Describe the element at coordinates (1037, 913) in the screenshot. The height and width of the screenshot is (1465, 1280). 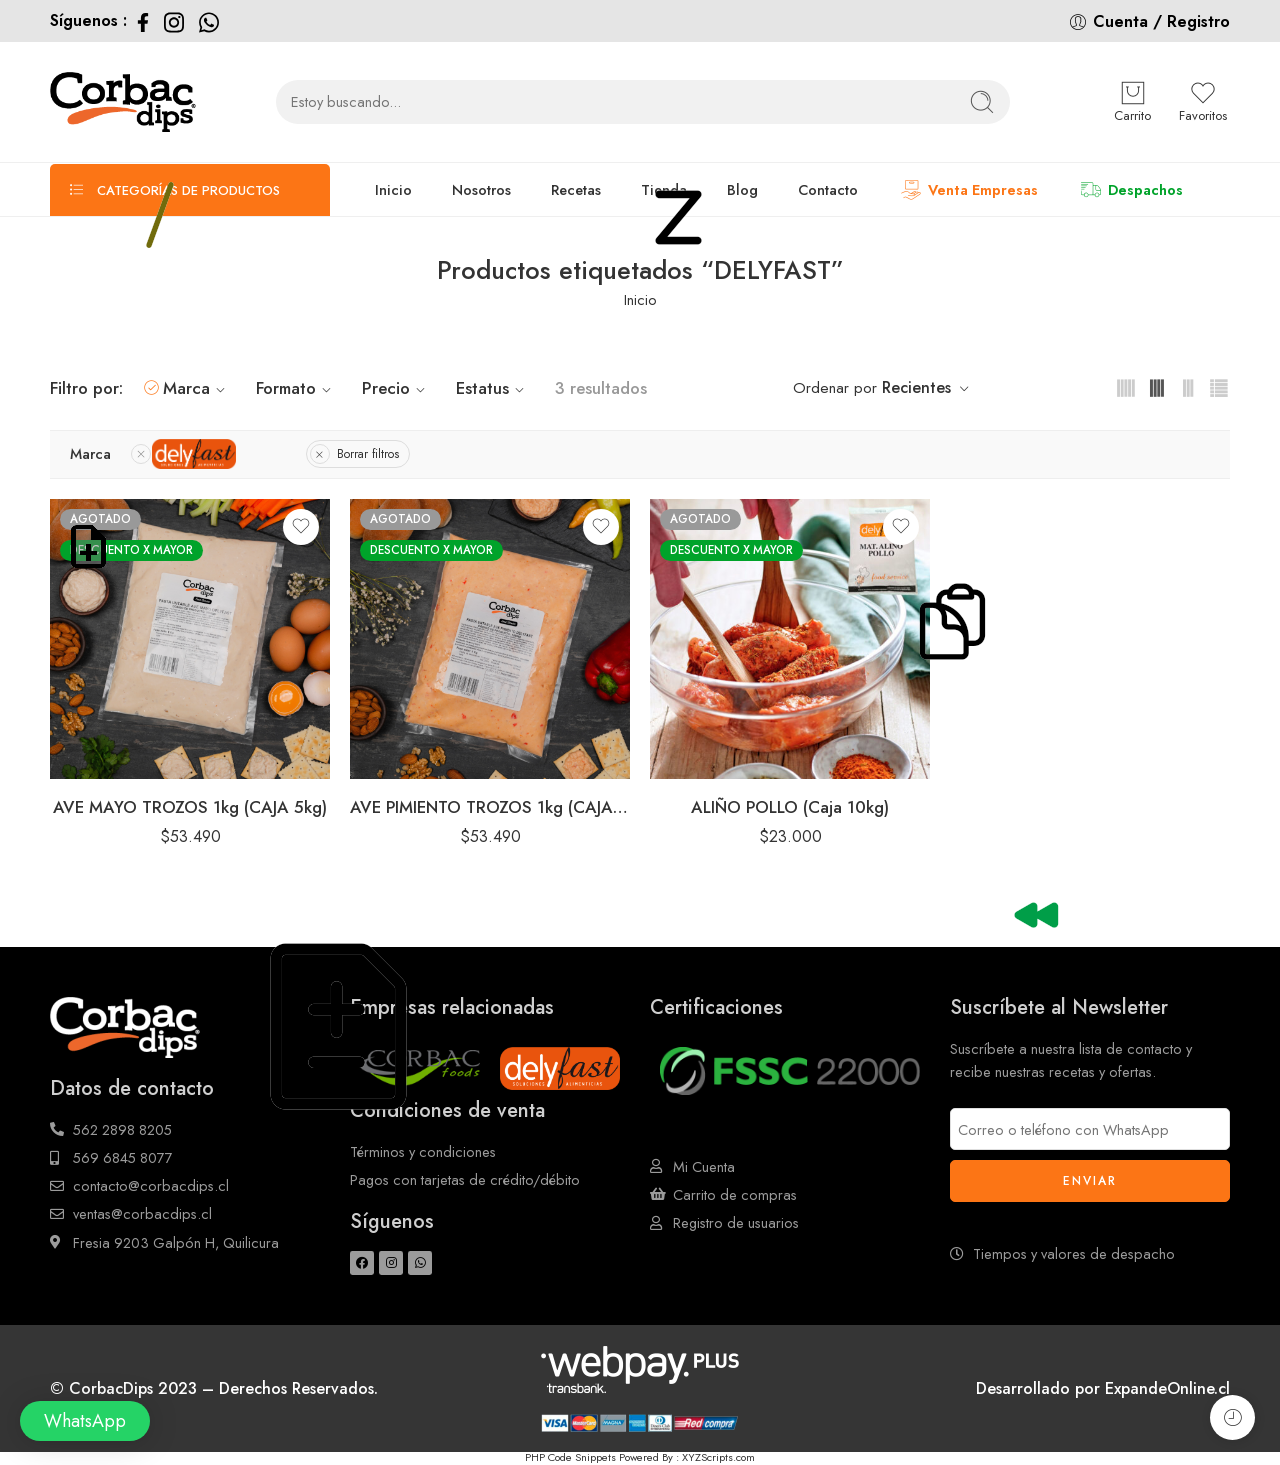
I see `rewind or skip to previous track` at that location.